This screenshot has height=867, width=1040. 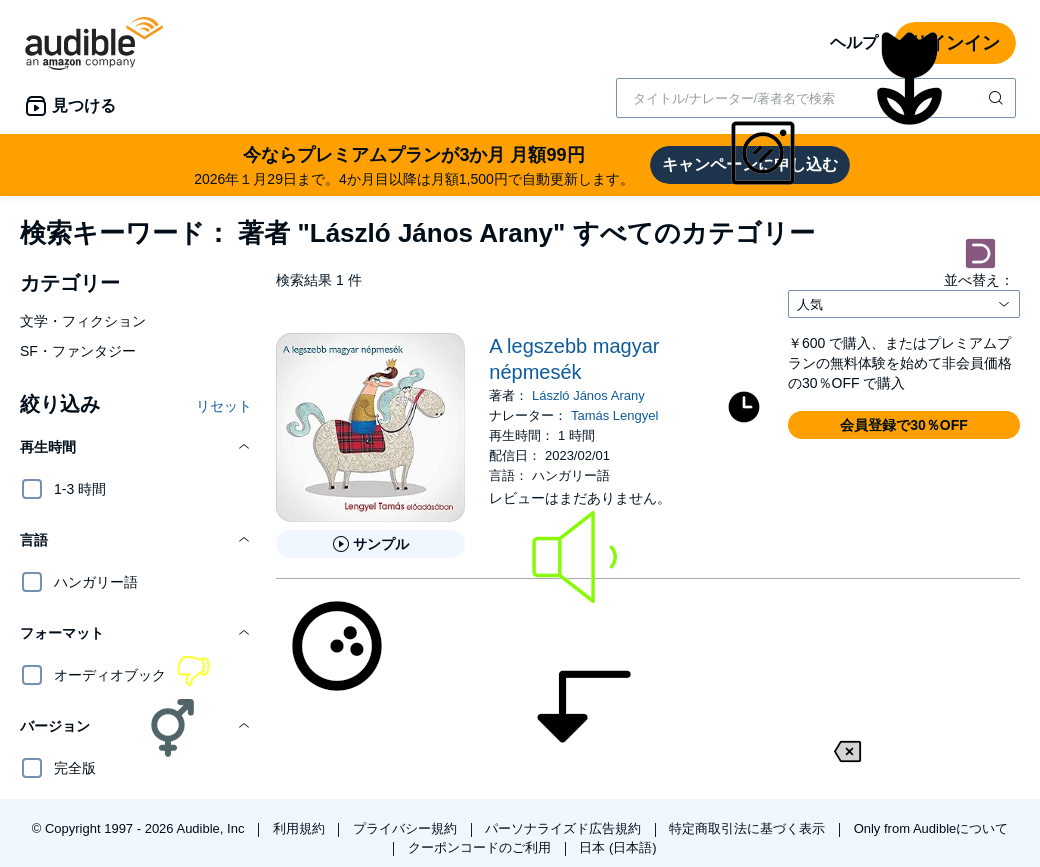 What do you see at coordinates (848, 751) in the screenshot?
I see `delete the previous character` at bounding box center [848, 751].